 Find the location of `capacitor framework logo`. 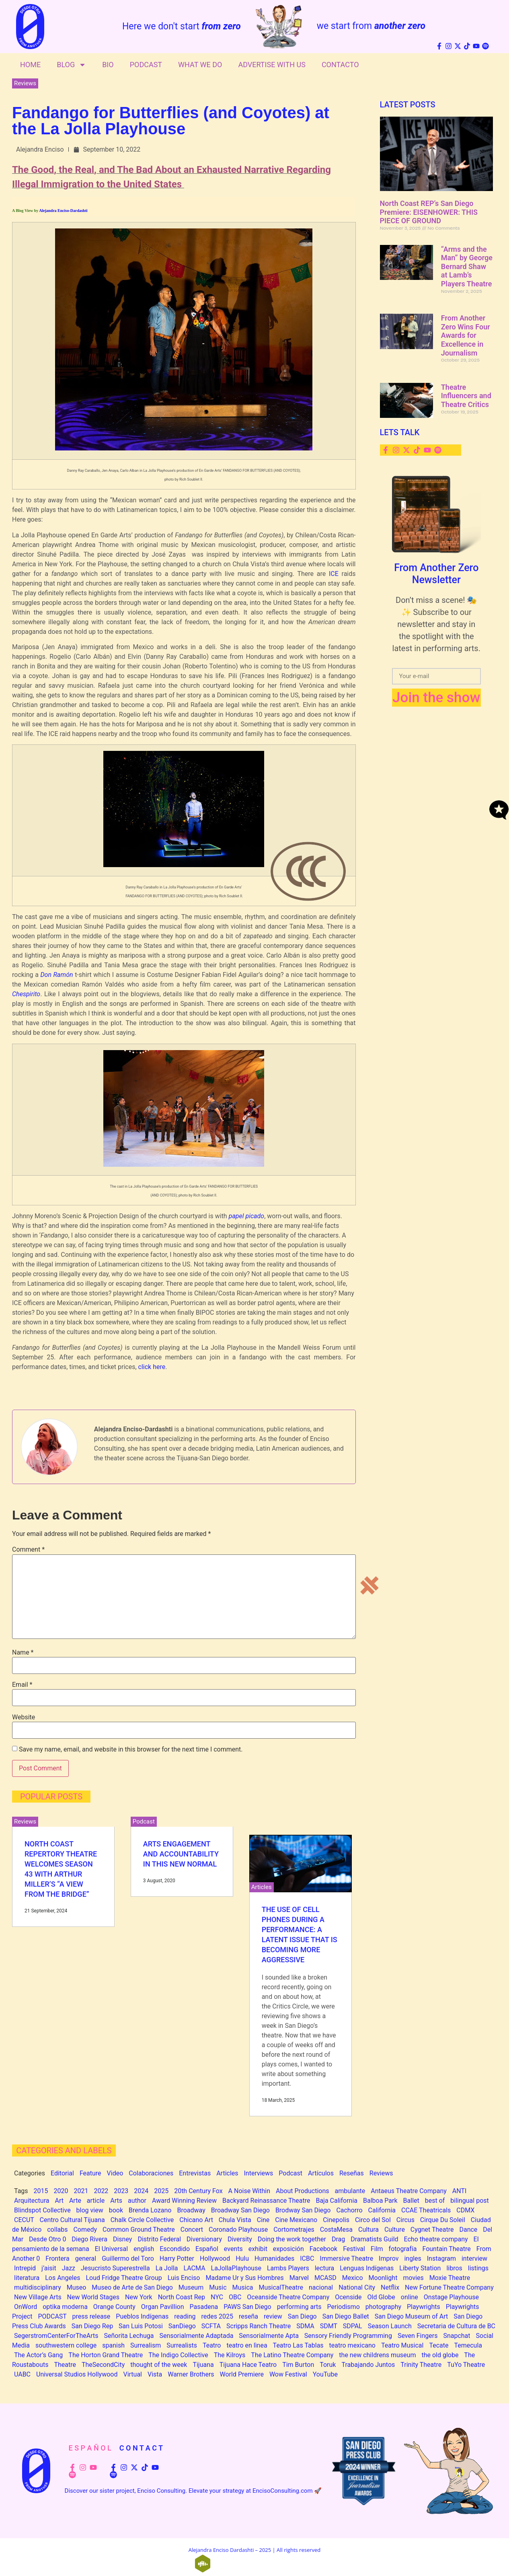

capacitor framework logo is located at coordinates (369, 1585).